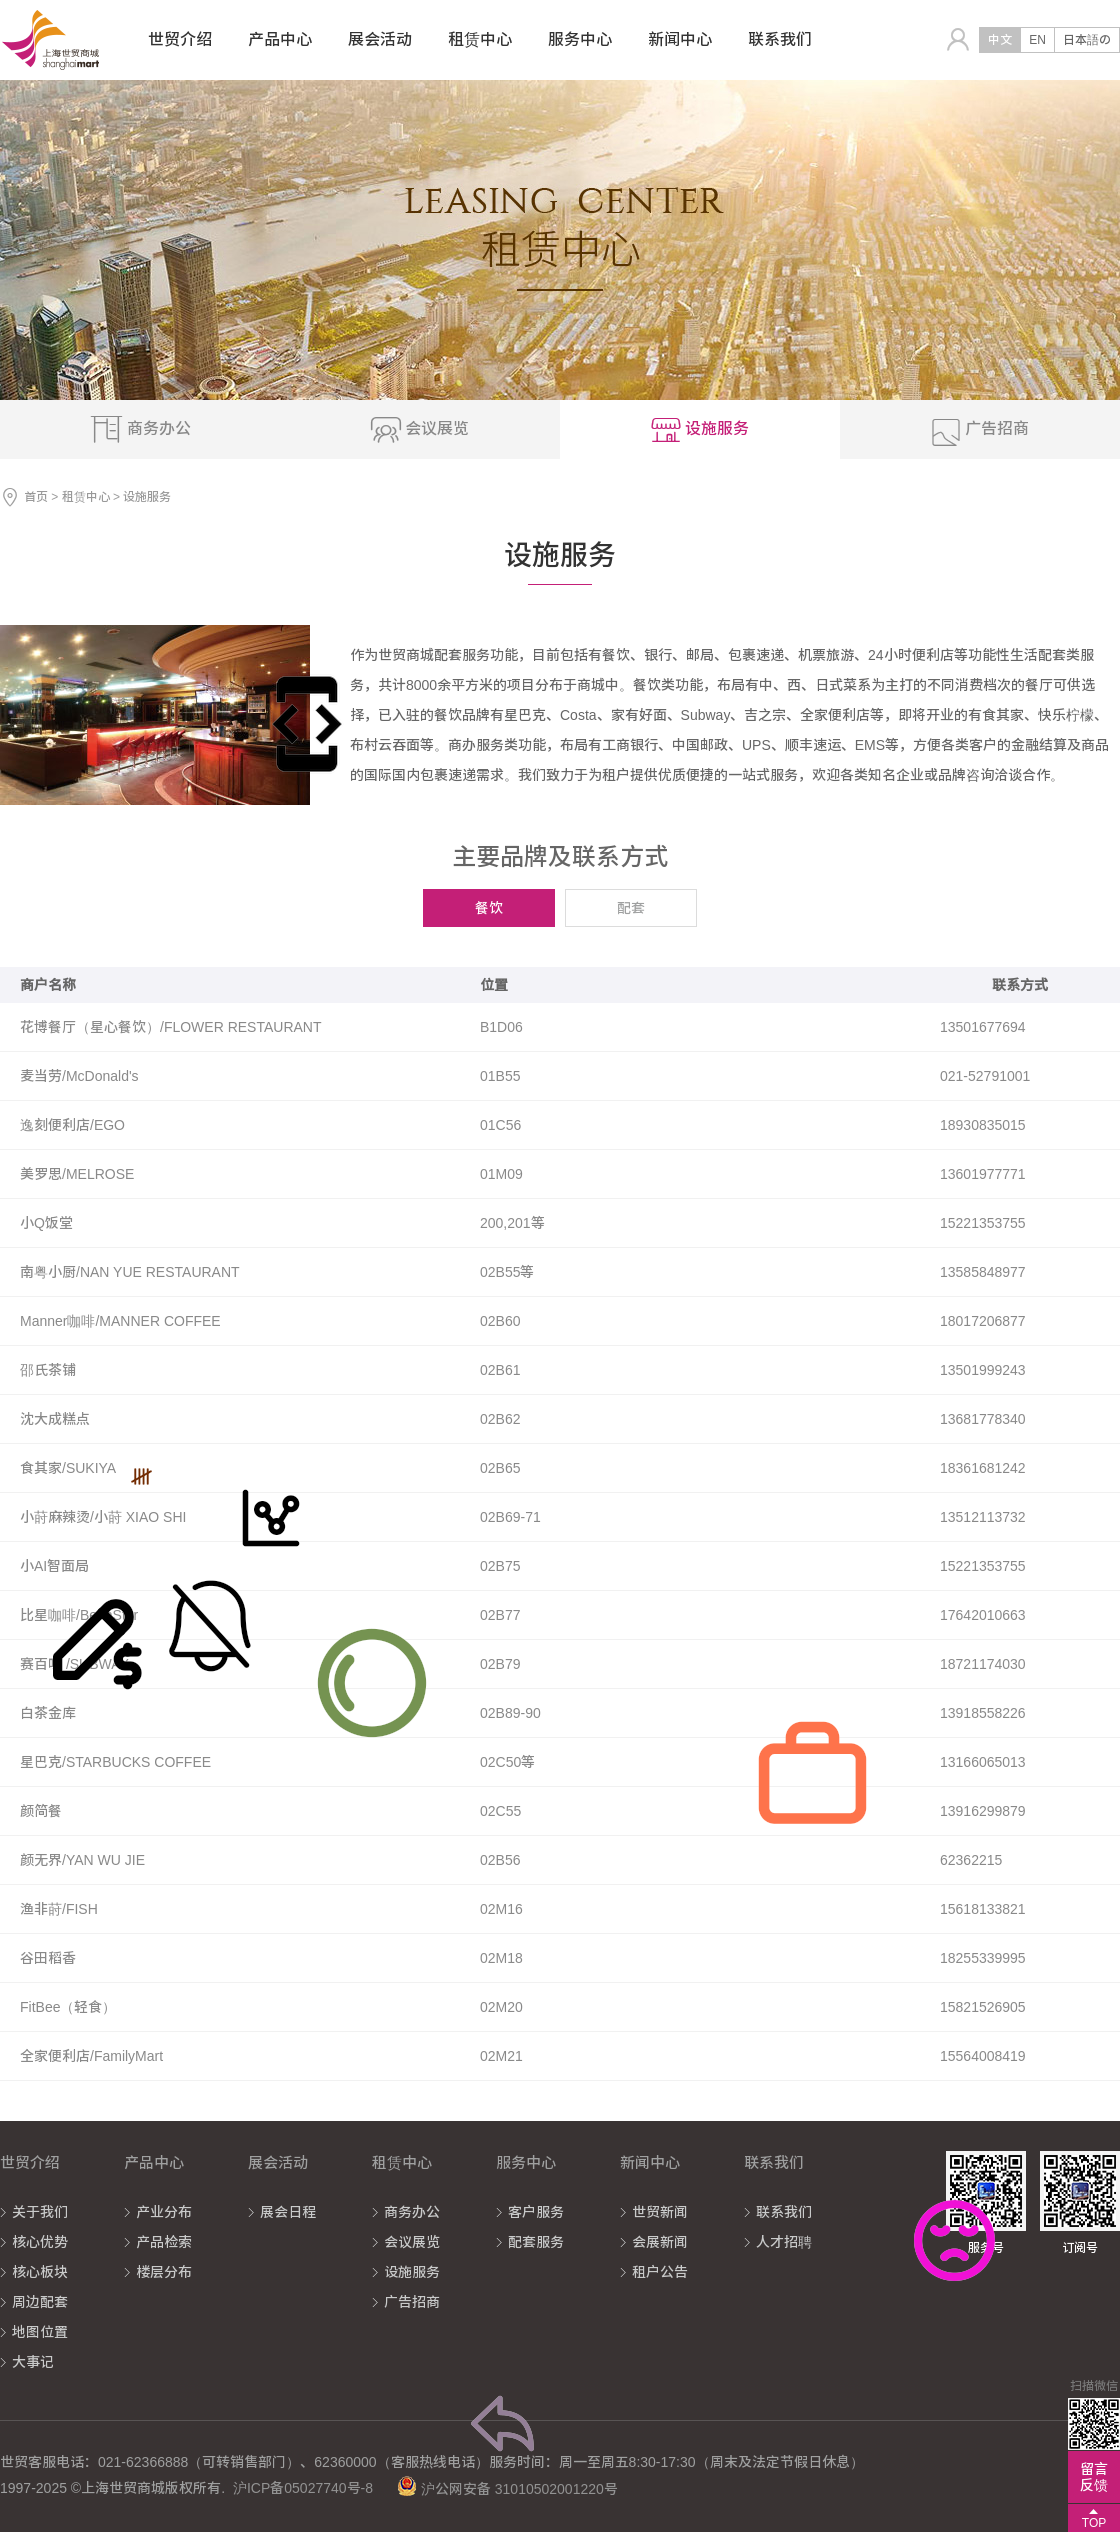 This screenshot has width=1120, height=2532. What do you see at coordinates (812, 1775) in the screenshot?
I see `access work or business documents` at bounding box center [812, 1775].